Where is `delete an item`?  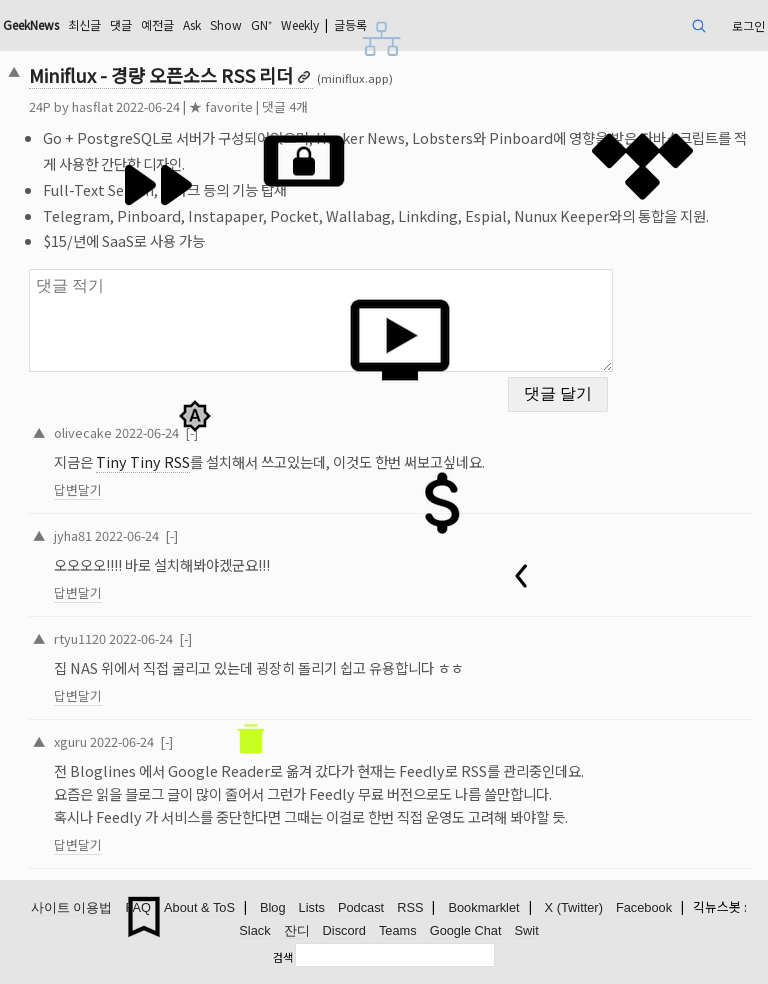
delete an item is located at coordinates (251, 740).